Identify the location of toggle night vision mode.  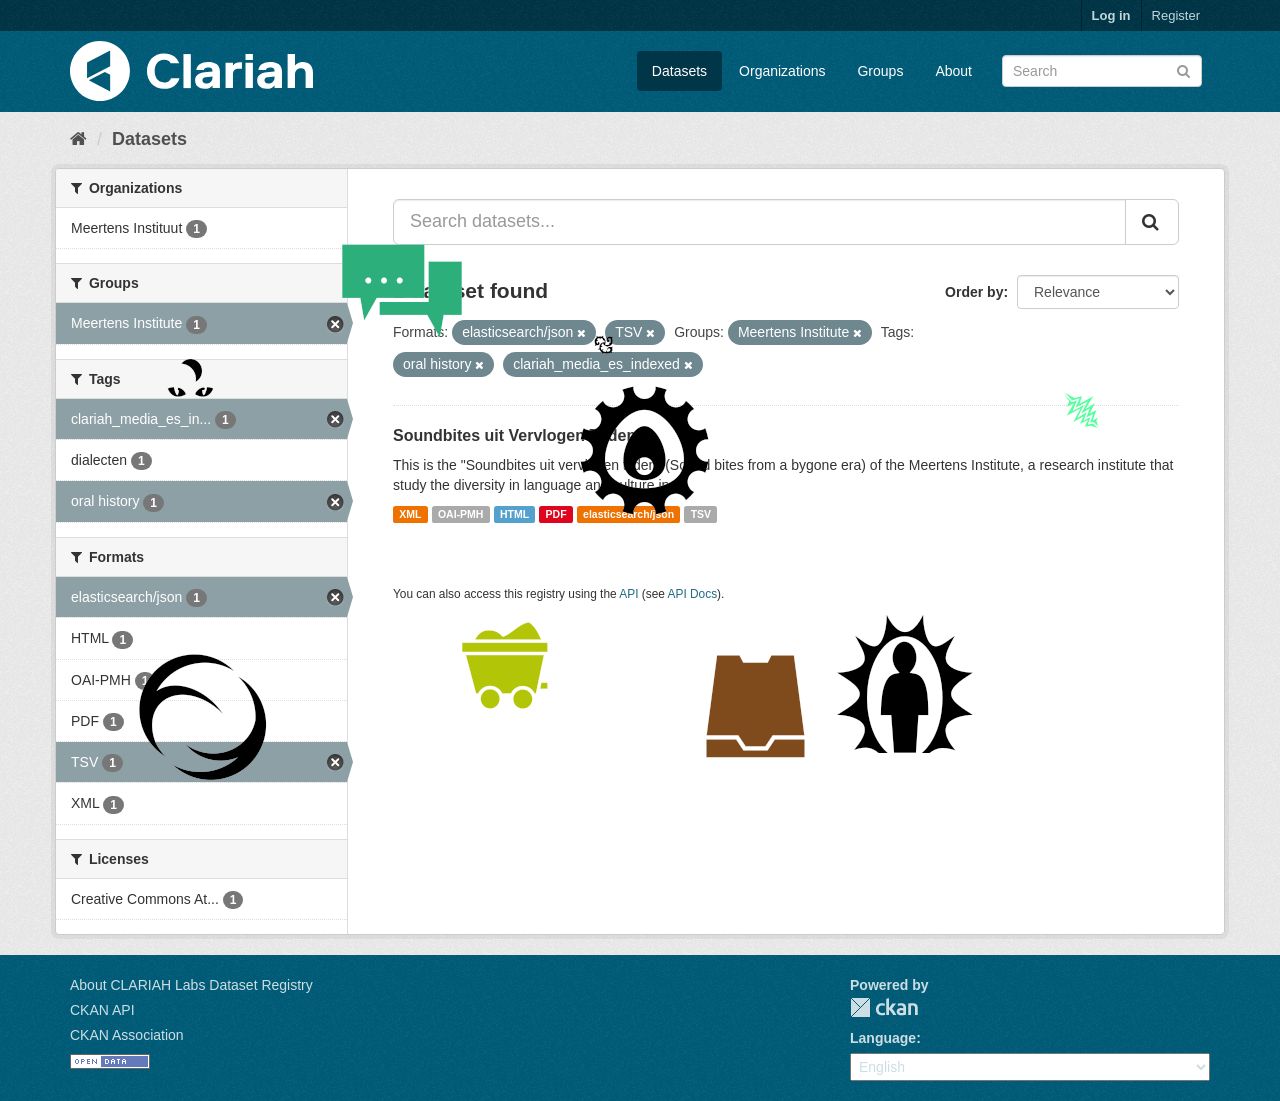
(190, 380).